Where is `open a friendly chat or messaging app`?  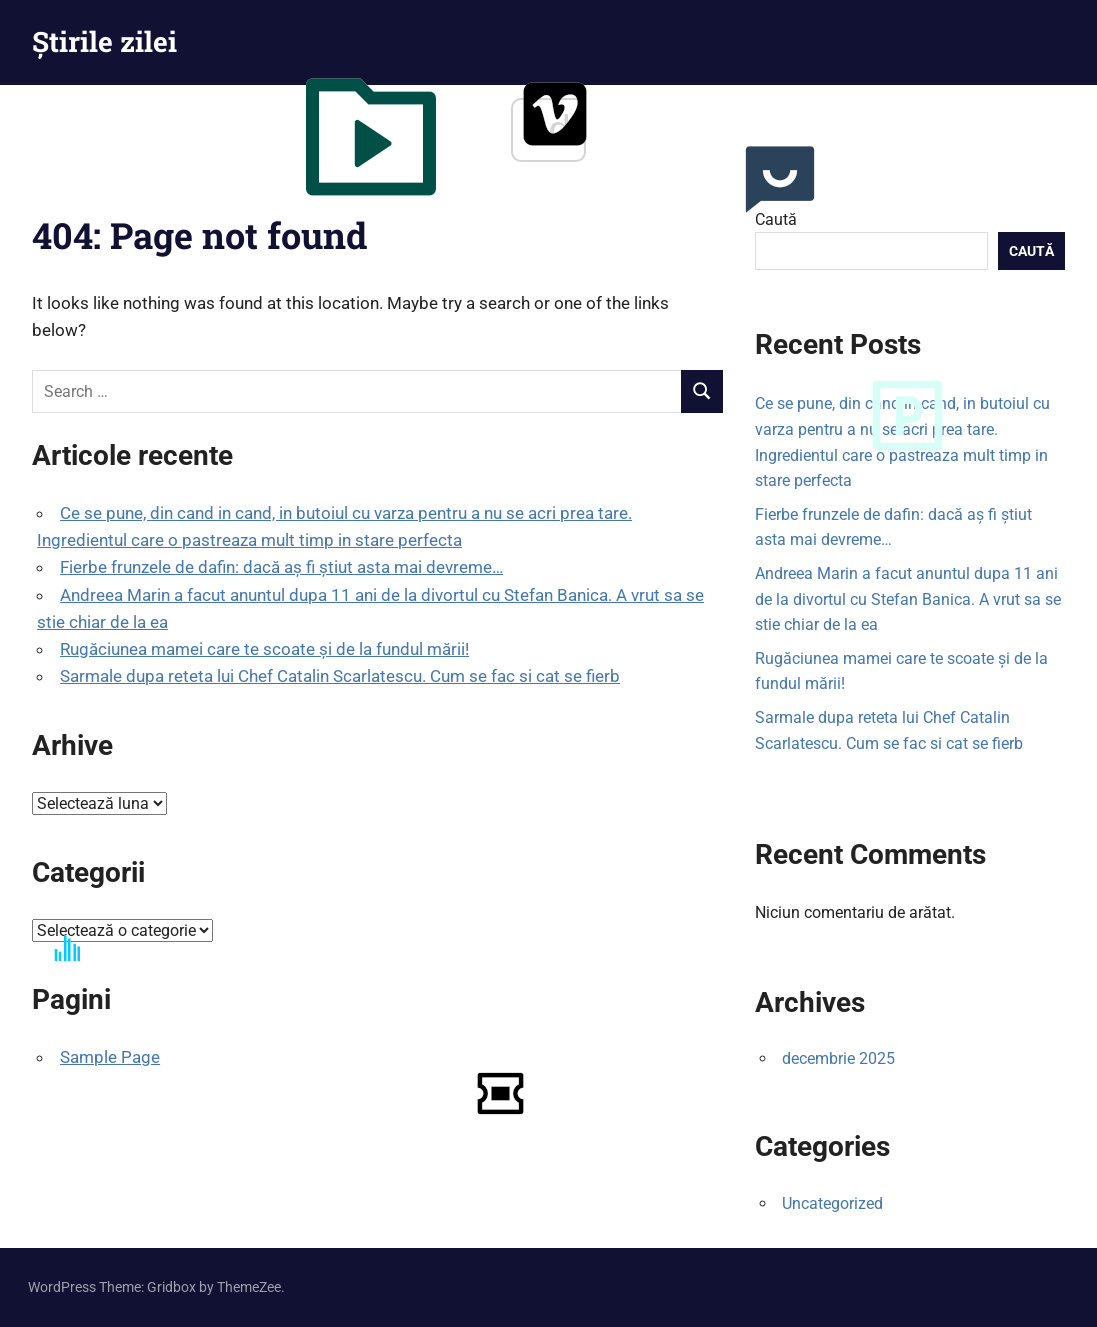 open a friendly chat or messaging app is located at coordinates (780, 177).